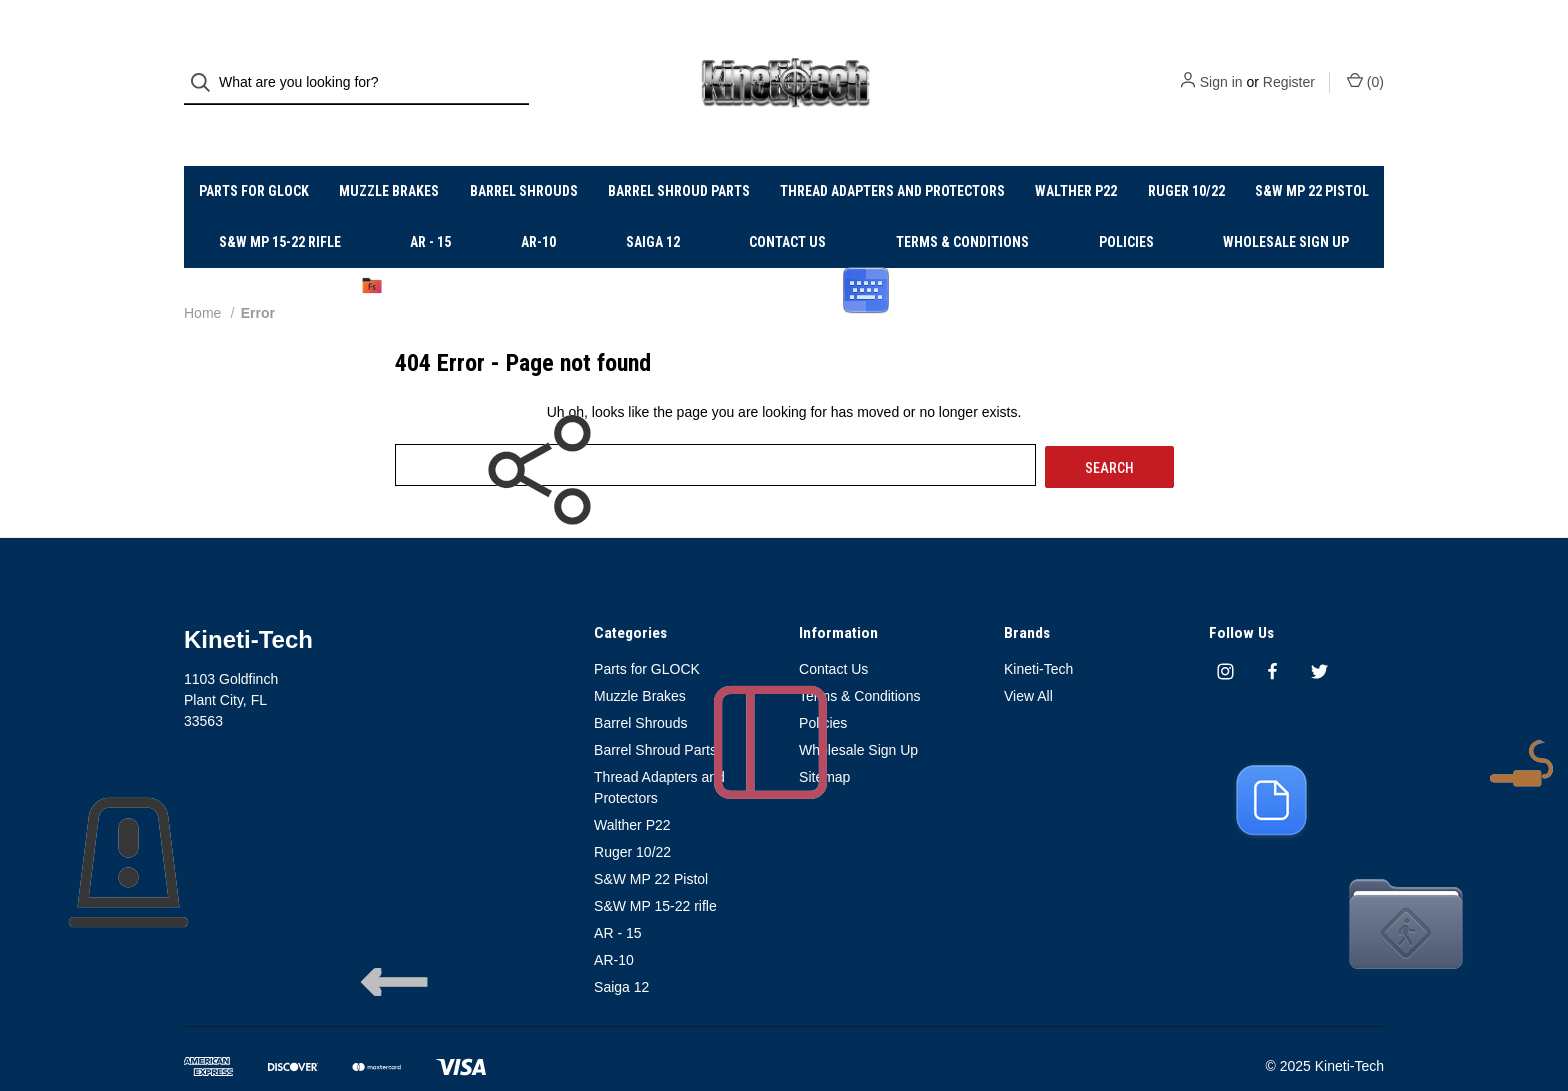 Image resolution: width=1568 pixels, height=1091 pixels. I want to click on access keyboard and input method settings, so click(866, 290).